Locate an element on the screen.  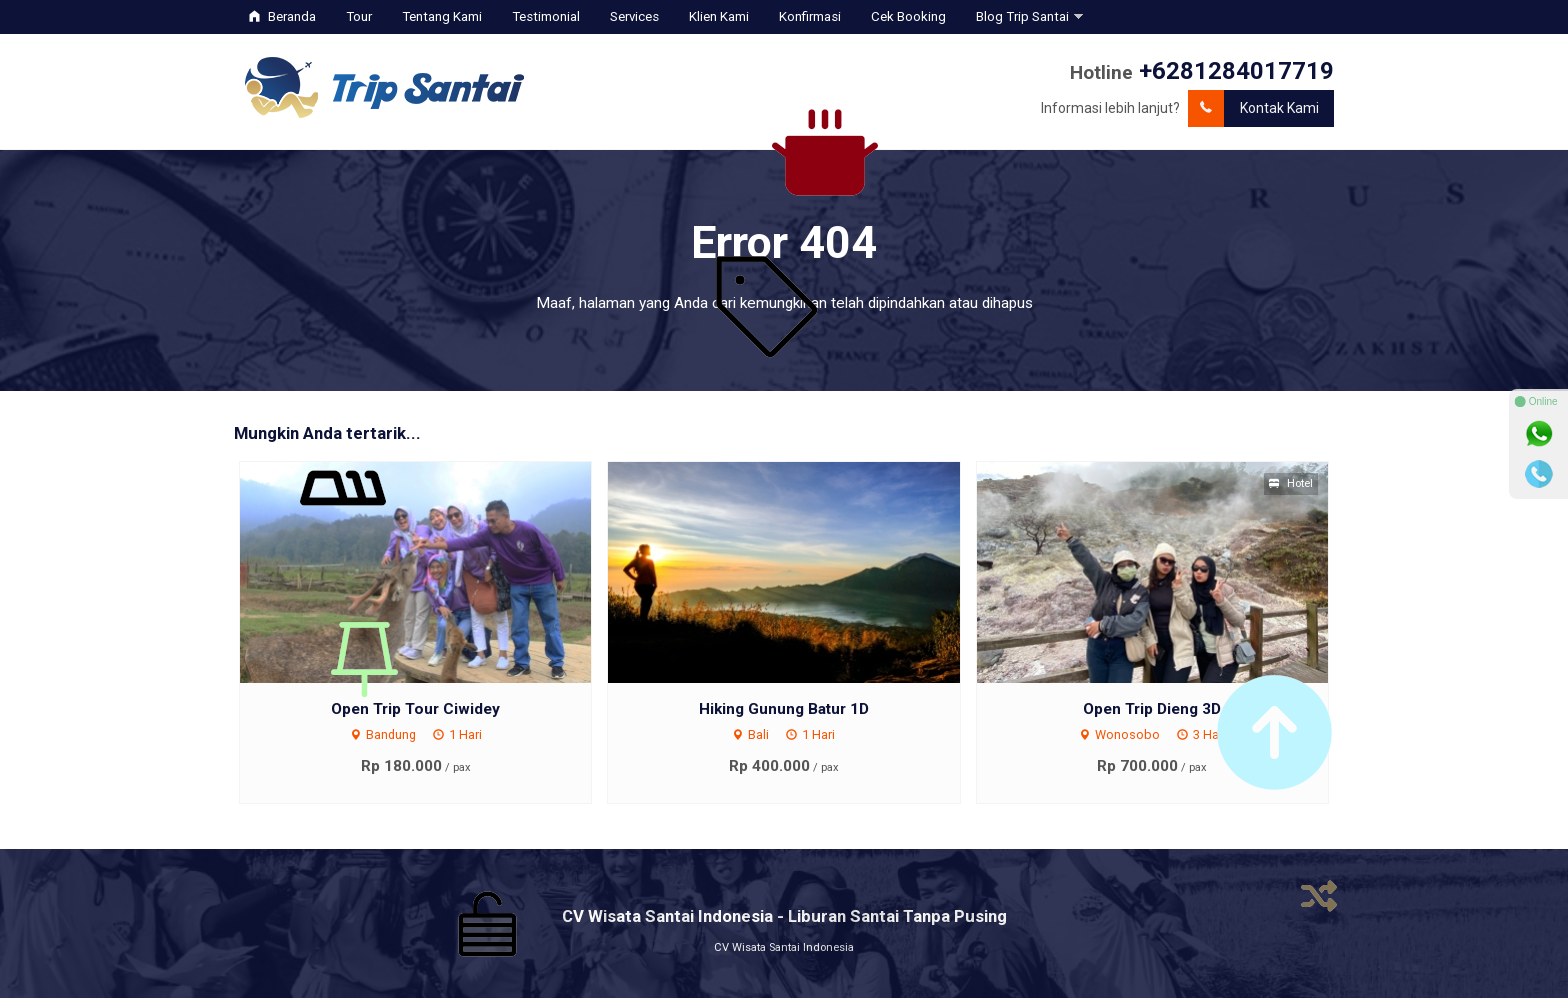
add or manage tags is located at coordinates (761, 301).